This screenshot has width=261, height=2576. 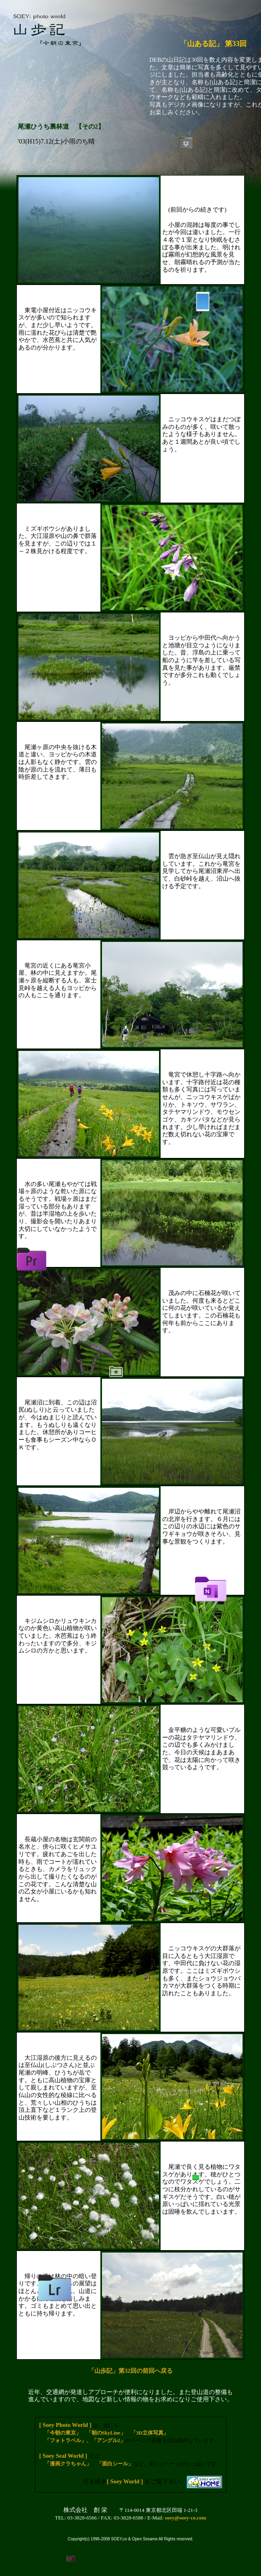 What do you see at coordinates (196, 2177) in the screenshot?
I see `open folder containing files` at bounding box center [196, 2177].